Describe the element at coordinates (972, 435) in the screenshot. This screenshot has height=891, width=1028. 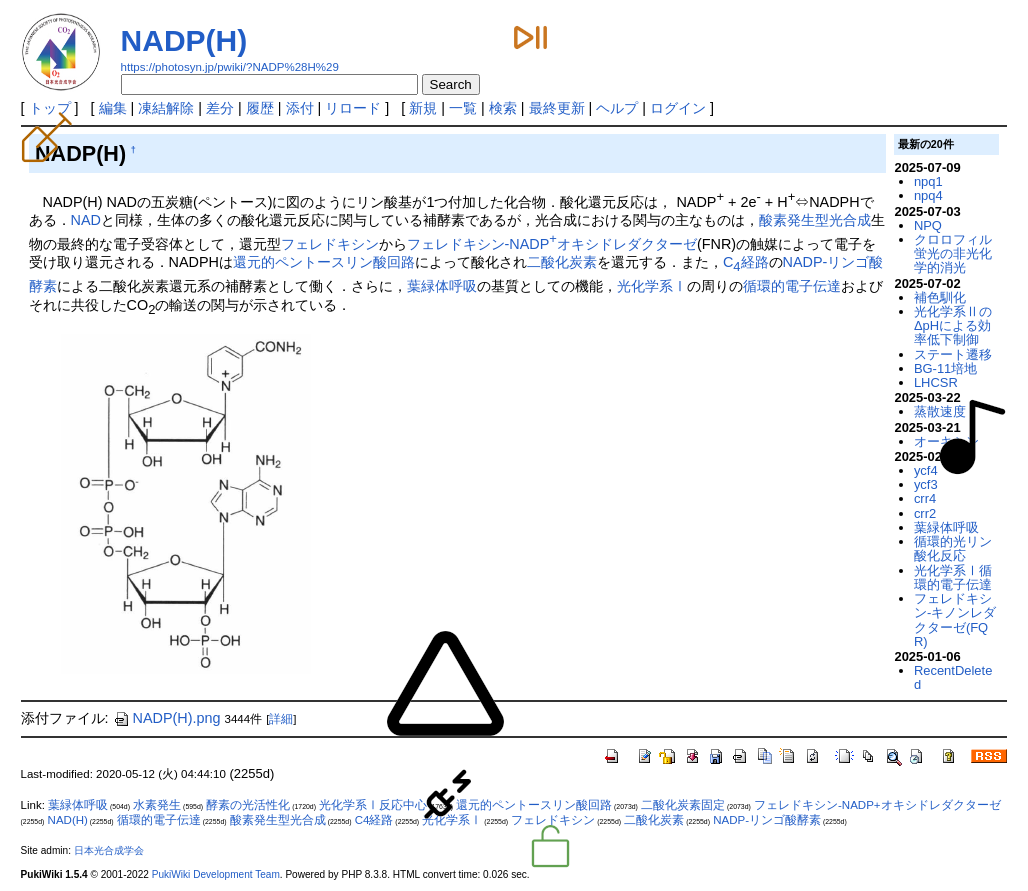
I see `access music or audio player` at that location.